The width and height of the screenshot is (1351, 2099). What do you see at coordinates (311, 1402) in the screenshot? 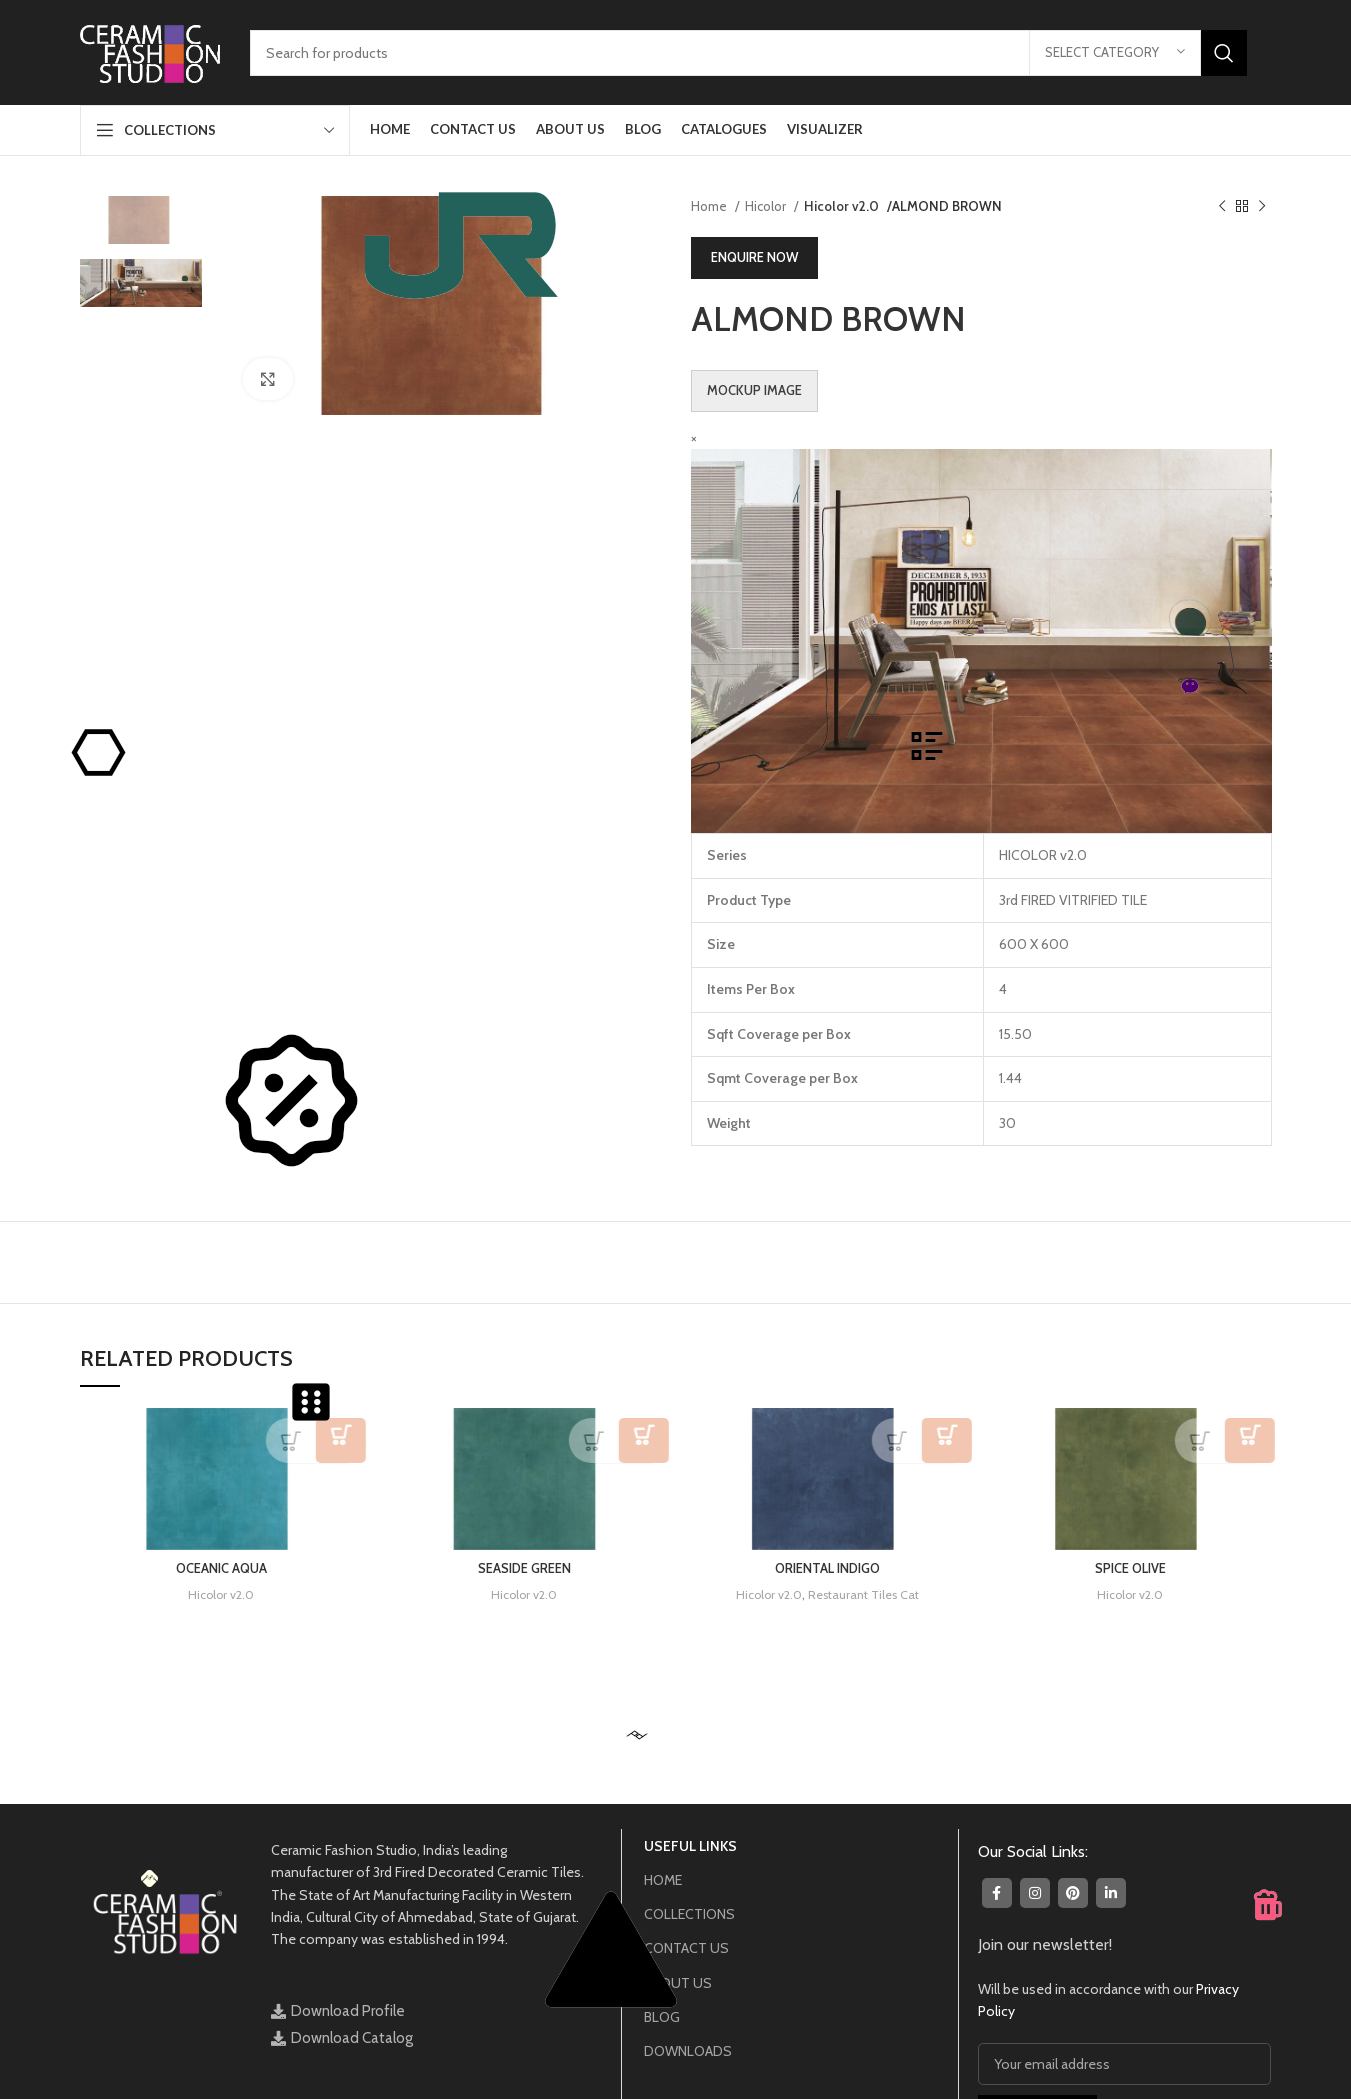
I see `roll the dice or generate a random result` at bounding box center [311, 1402].